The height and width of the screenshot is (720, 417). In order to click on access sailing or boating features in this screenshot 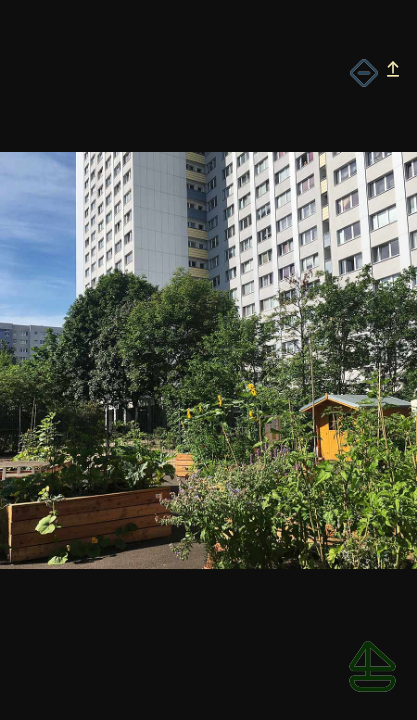, I will do `click(372, 666)`.